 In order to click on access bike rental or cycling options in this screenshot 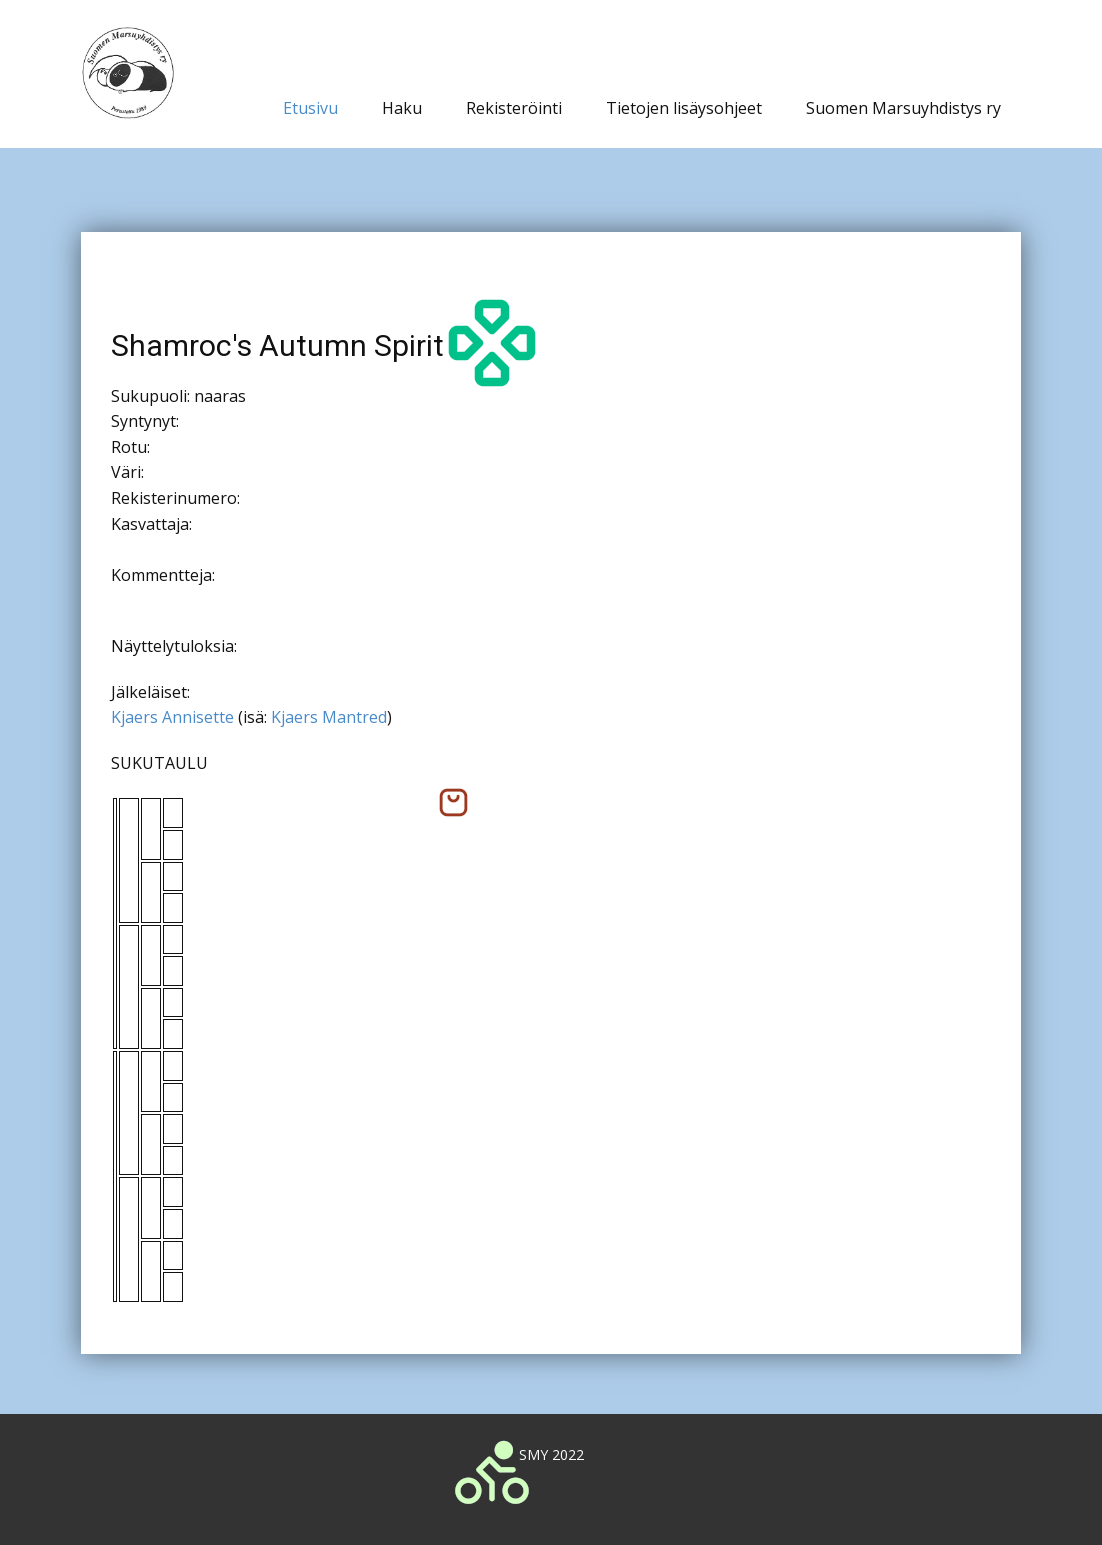, I will do `click(492, 1475)`.